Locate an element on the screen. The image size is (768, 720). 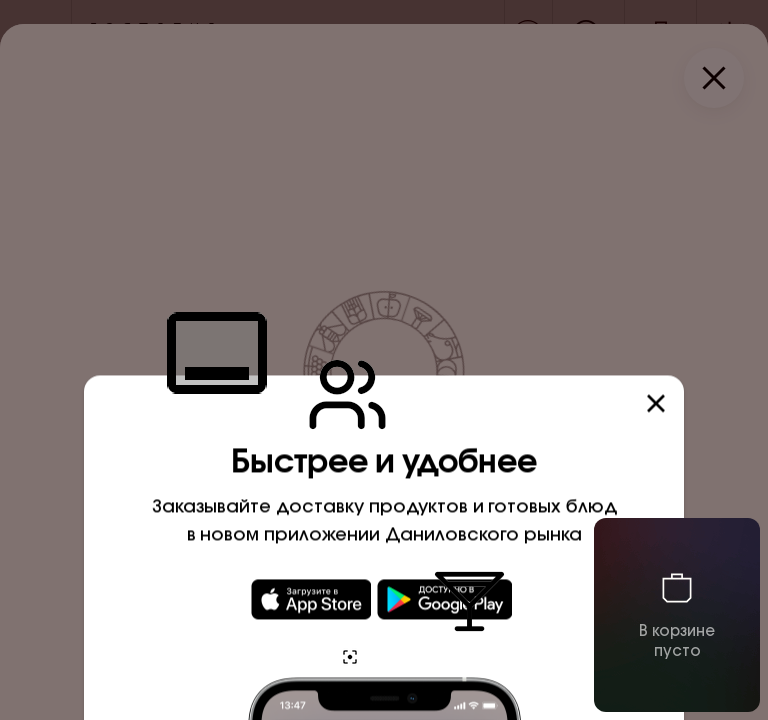
center focus on the current subject is located at coordinates (350, 657).